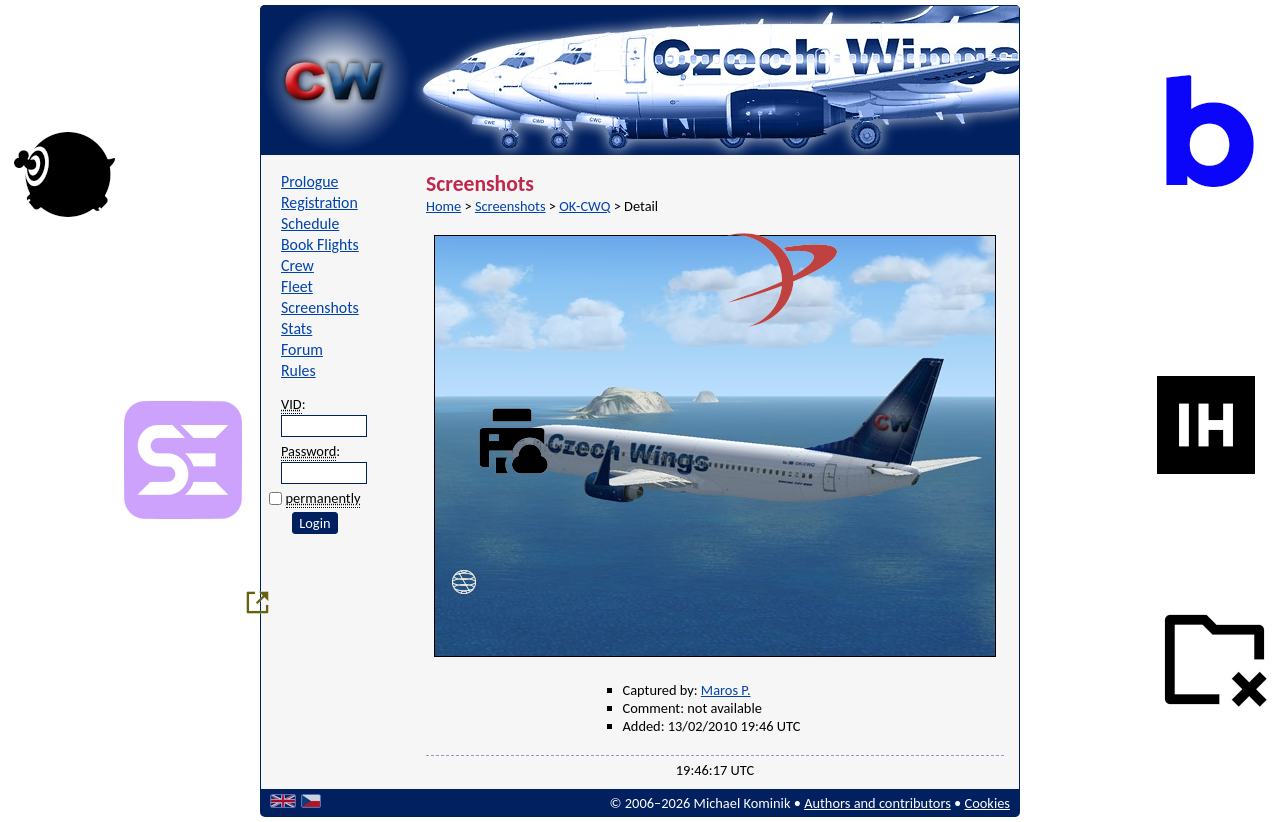 This screenshot has width=1280, height=822. What do you see at coordinates (64, 174) in the screenshot?
I see `open the Plurk social networking app` at bounding box center [64, 174].